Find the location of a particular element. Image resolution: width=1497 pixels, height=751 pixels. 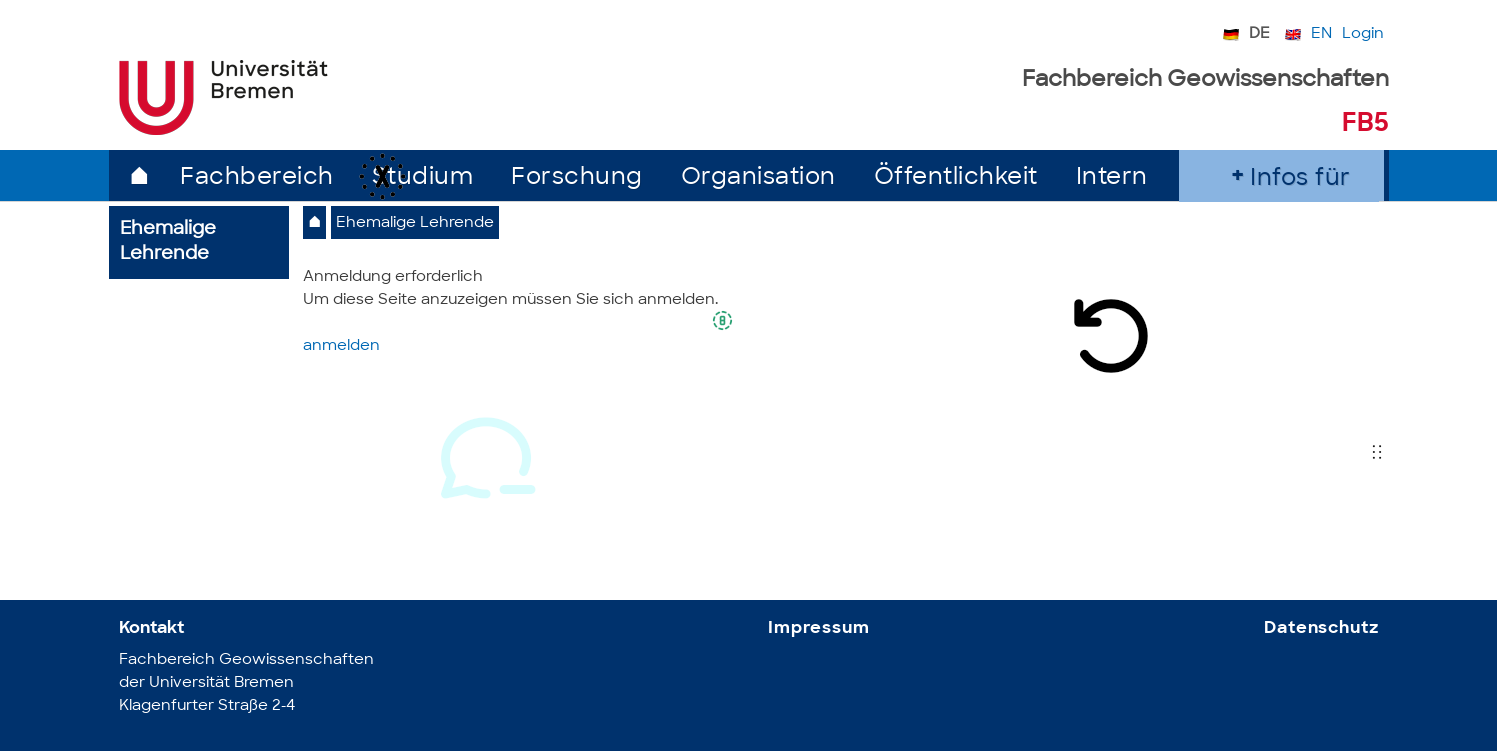

step 8 in a multi-step process is located at coordinates (722, 320).